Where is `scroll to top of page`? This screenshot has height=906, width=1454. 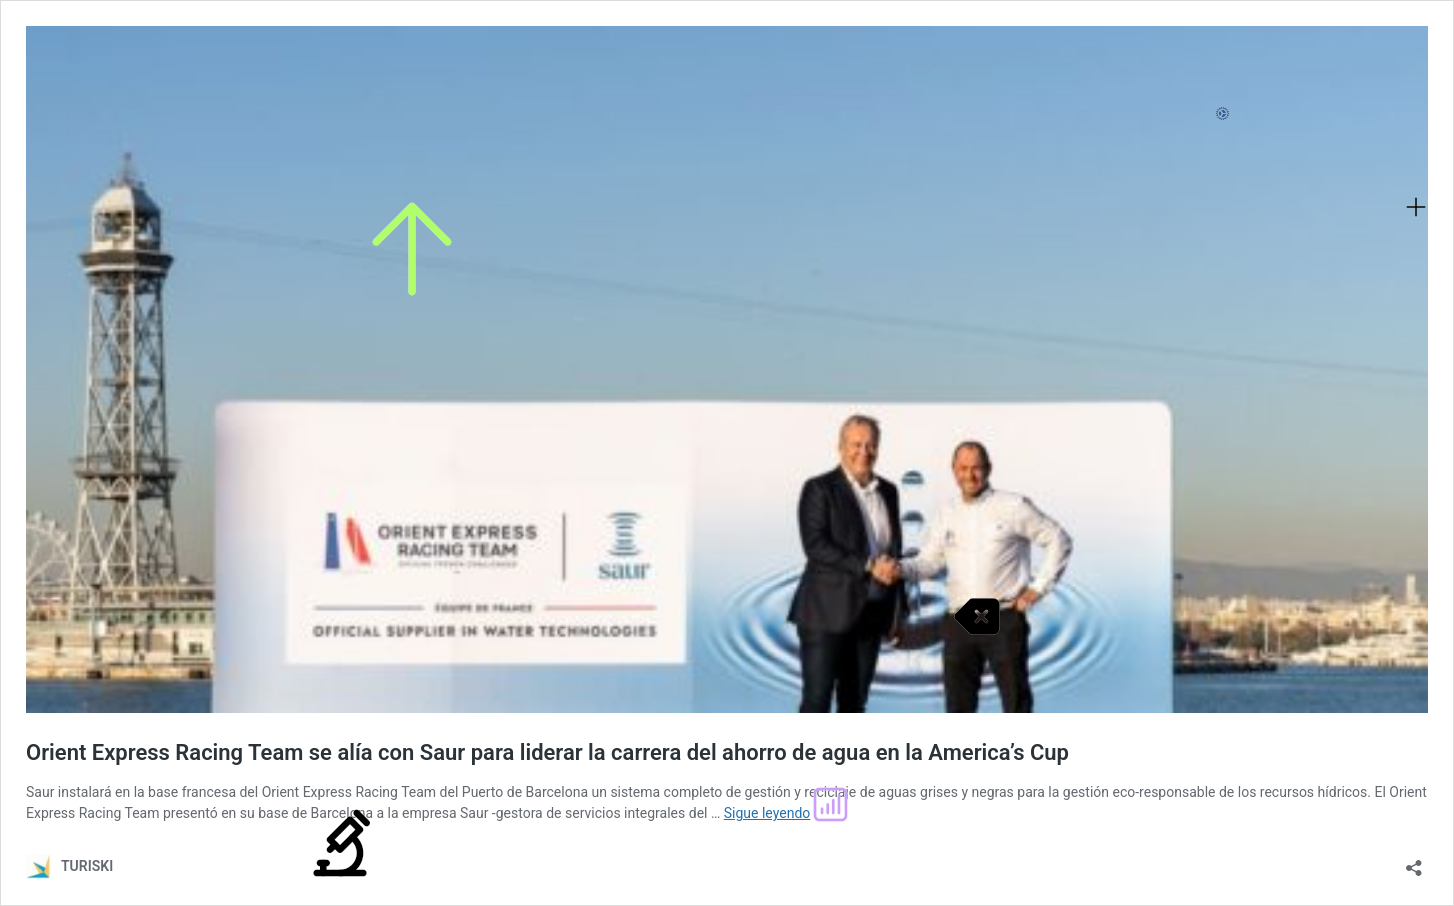
scroll to top of page is located at coordinates (412, 249).